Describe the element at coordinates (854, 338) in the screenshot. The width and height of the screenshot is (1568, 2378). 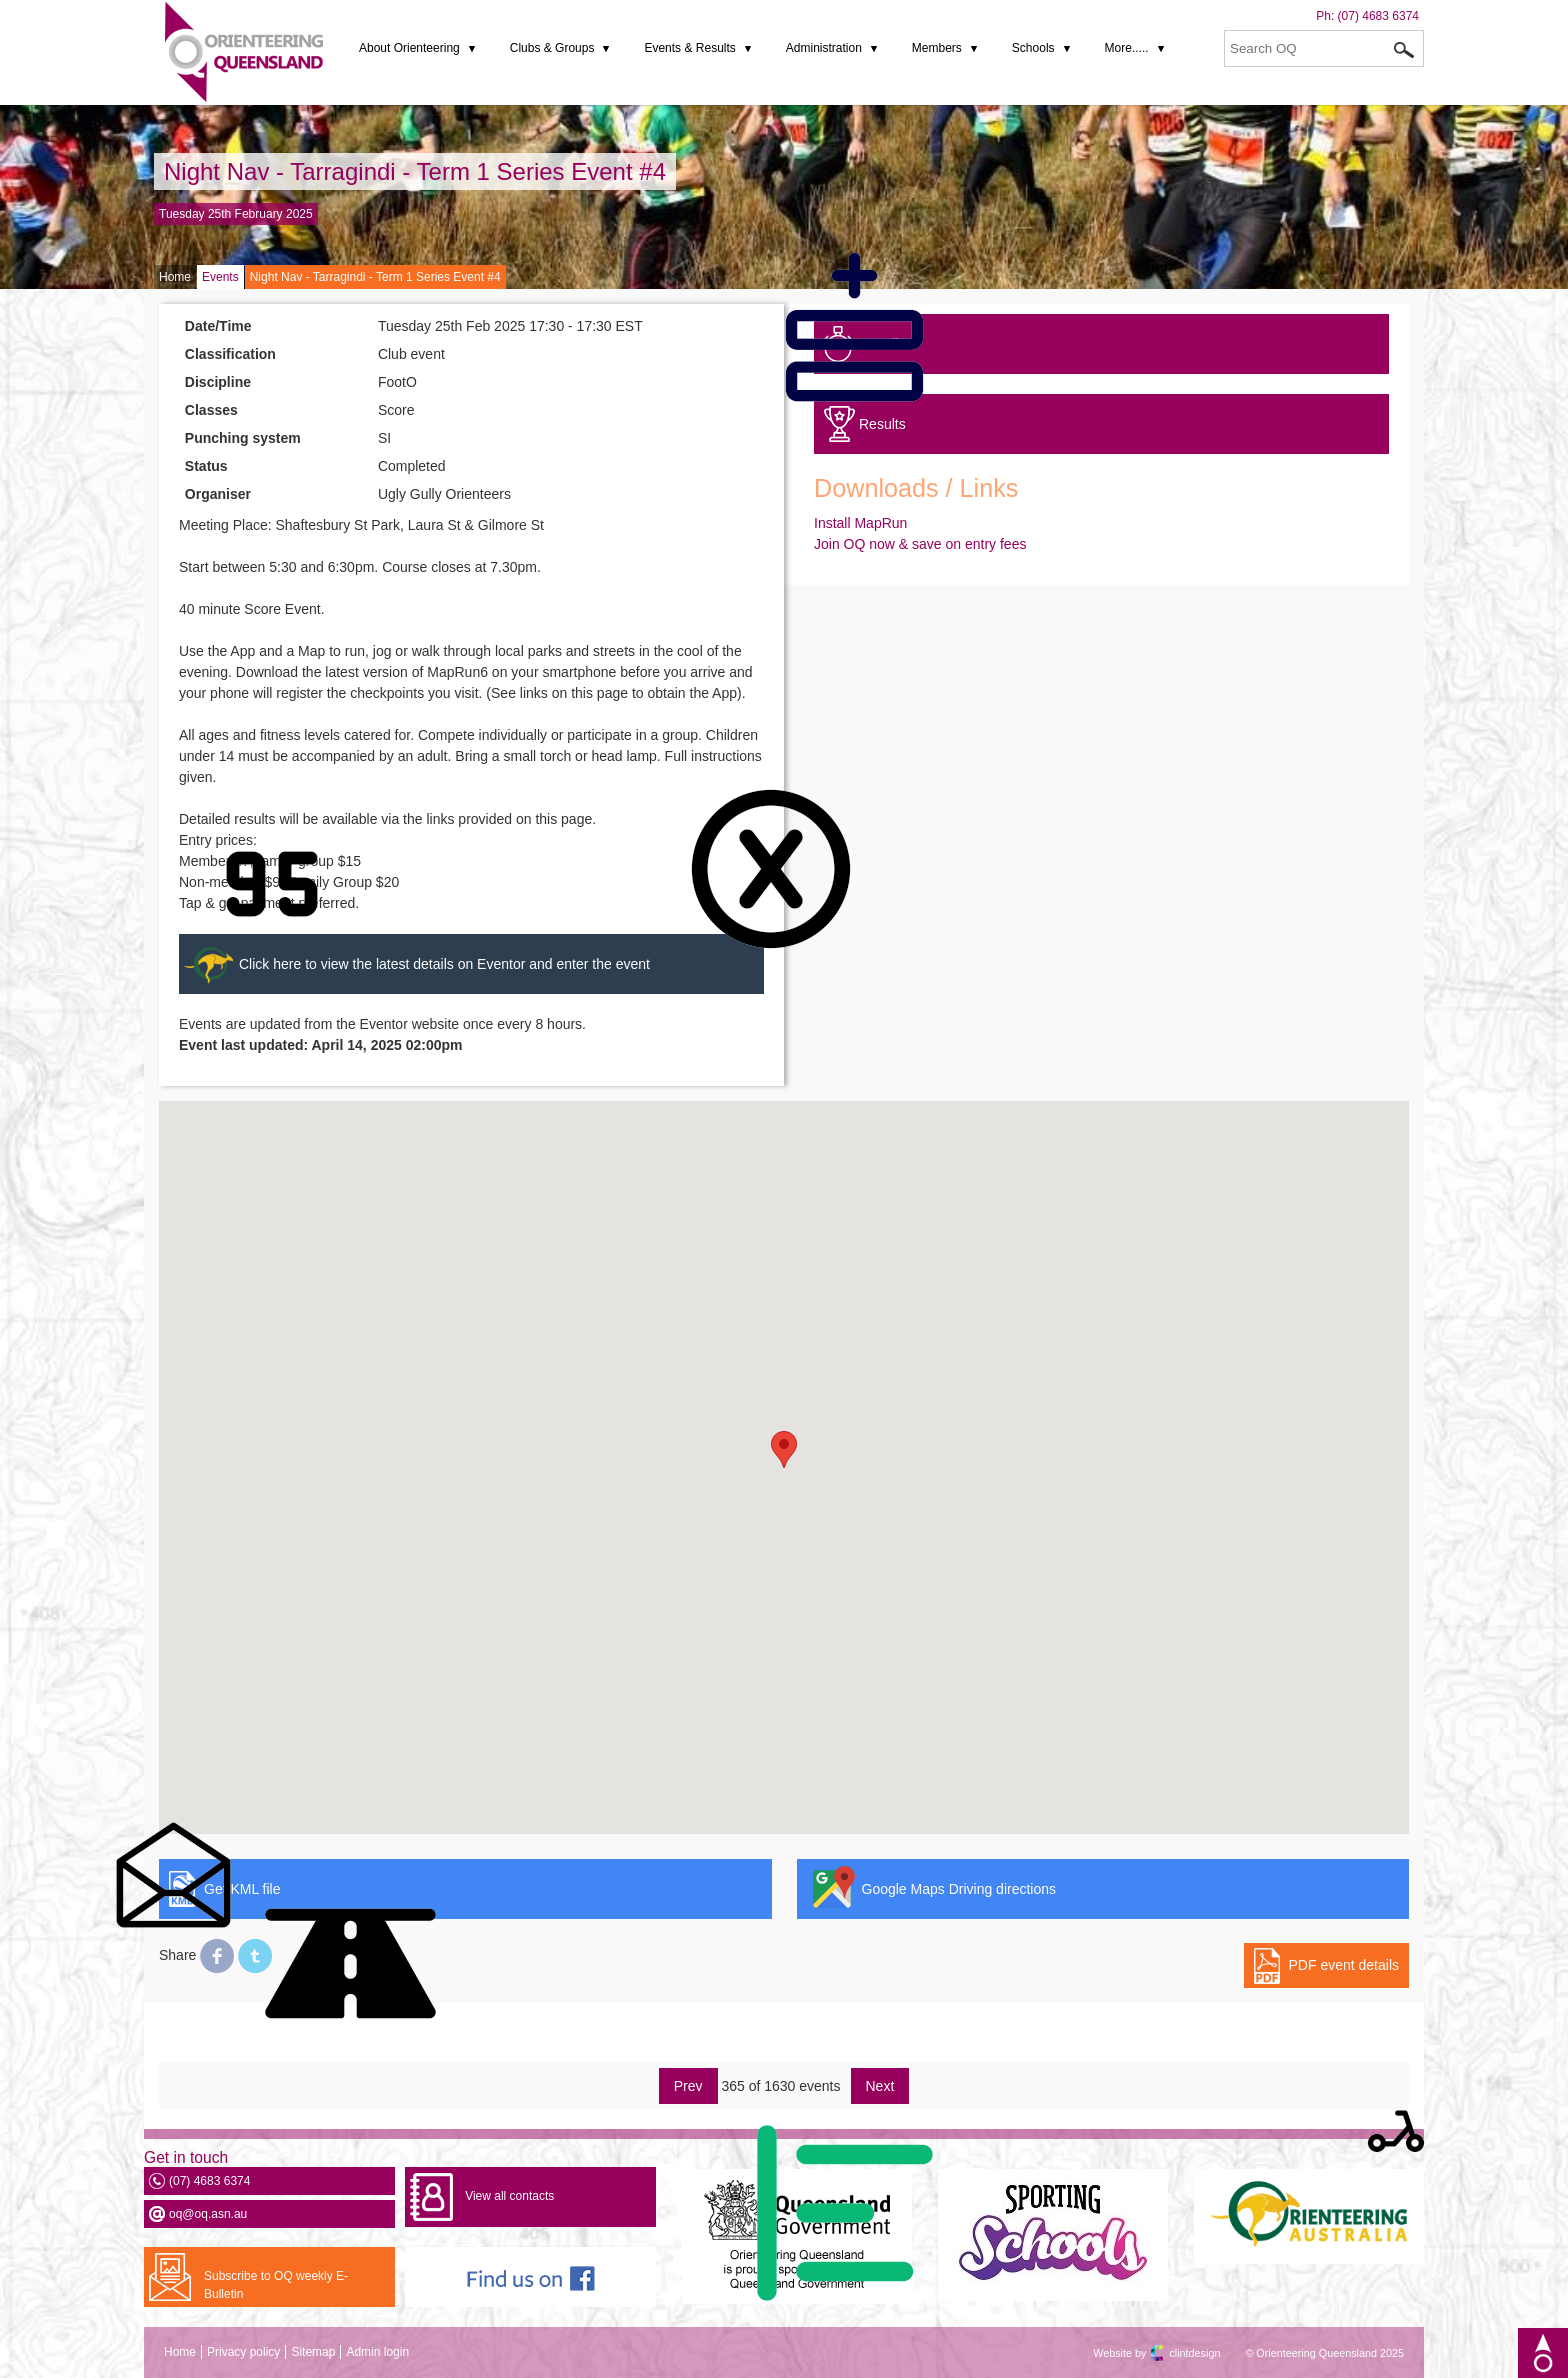
I see `add a new row at the top` at that location.